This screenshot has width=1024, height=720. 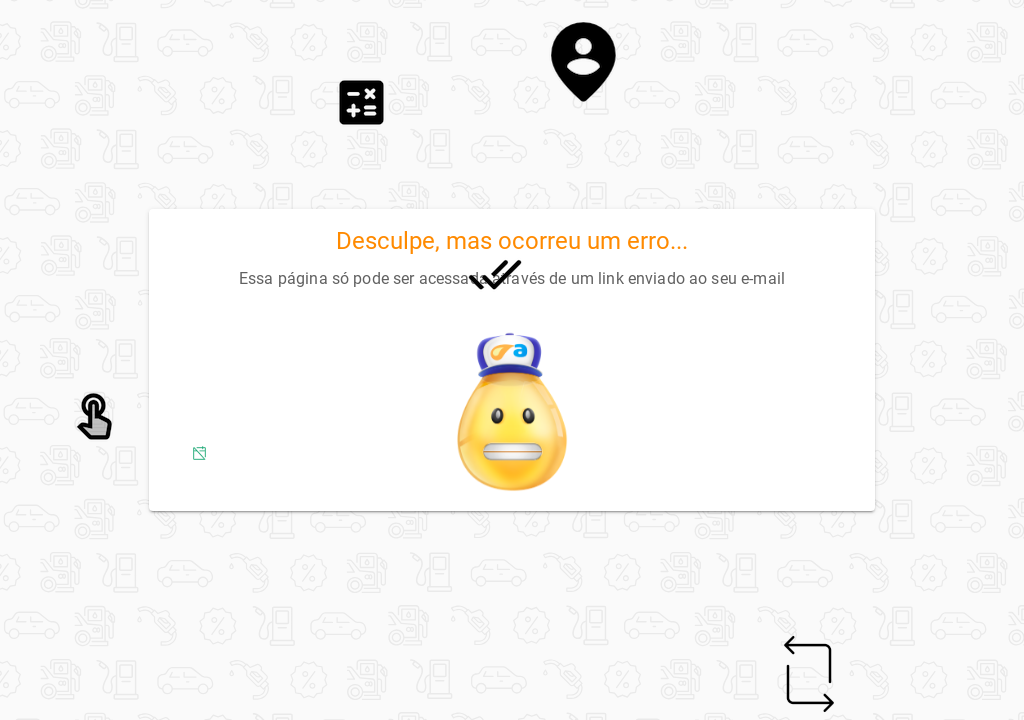 What do you see at coordinates (495, 274) in the screenshot?
I see `message sent and read confirmation` at bounding box center [495, 274].